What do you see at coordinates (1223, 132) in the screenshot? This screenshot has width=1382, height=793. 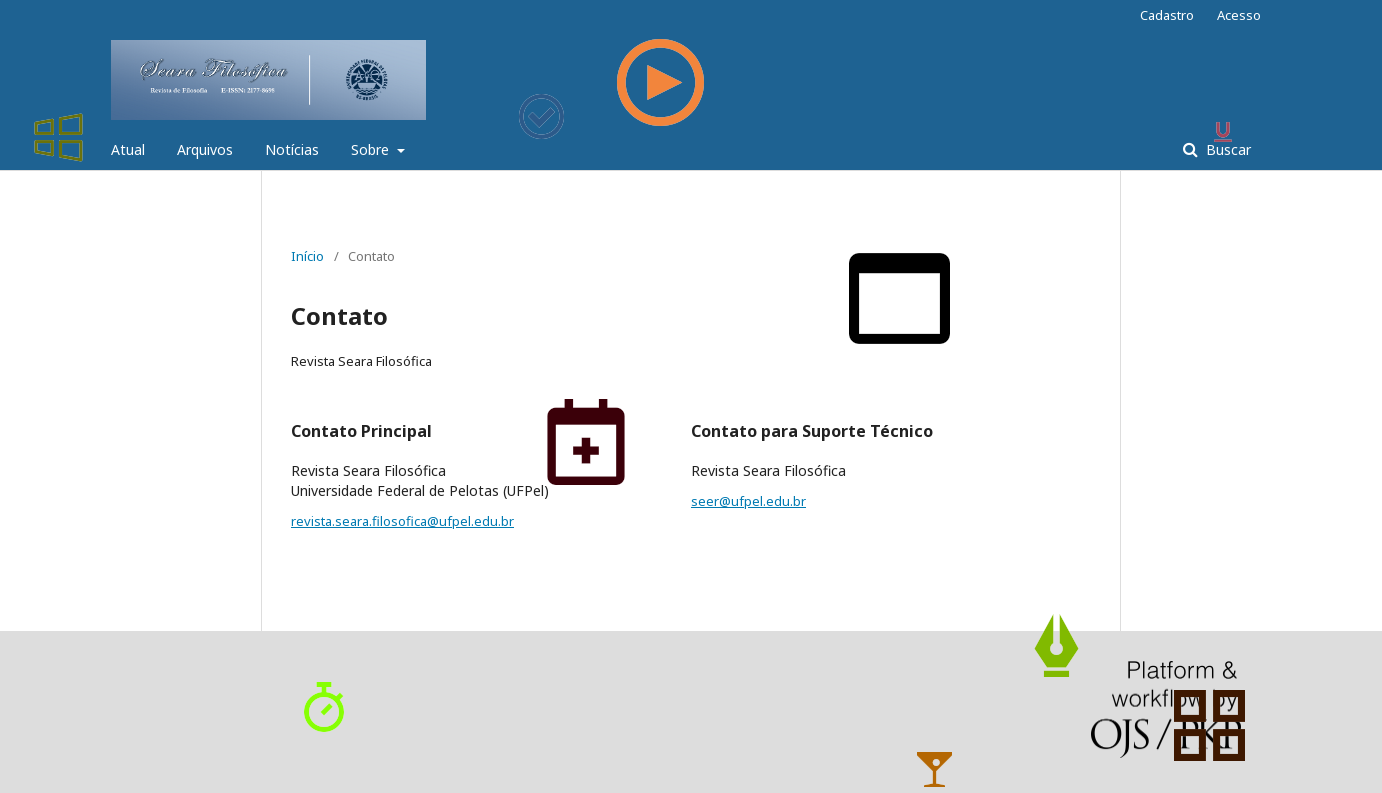 I see `apply underline formatting to selected text` at bounding box center [1223, 132].